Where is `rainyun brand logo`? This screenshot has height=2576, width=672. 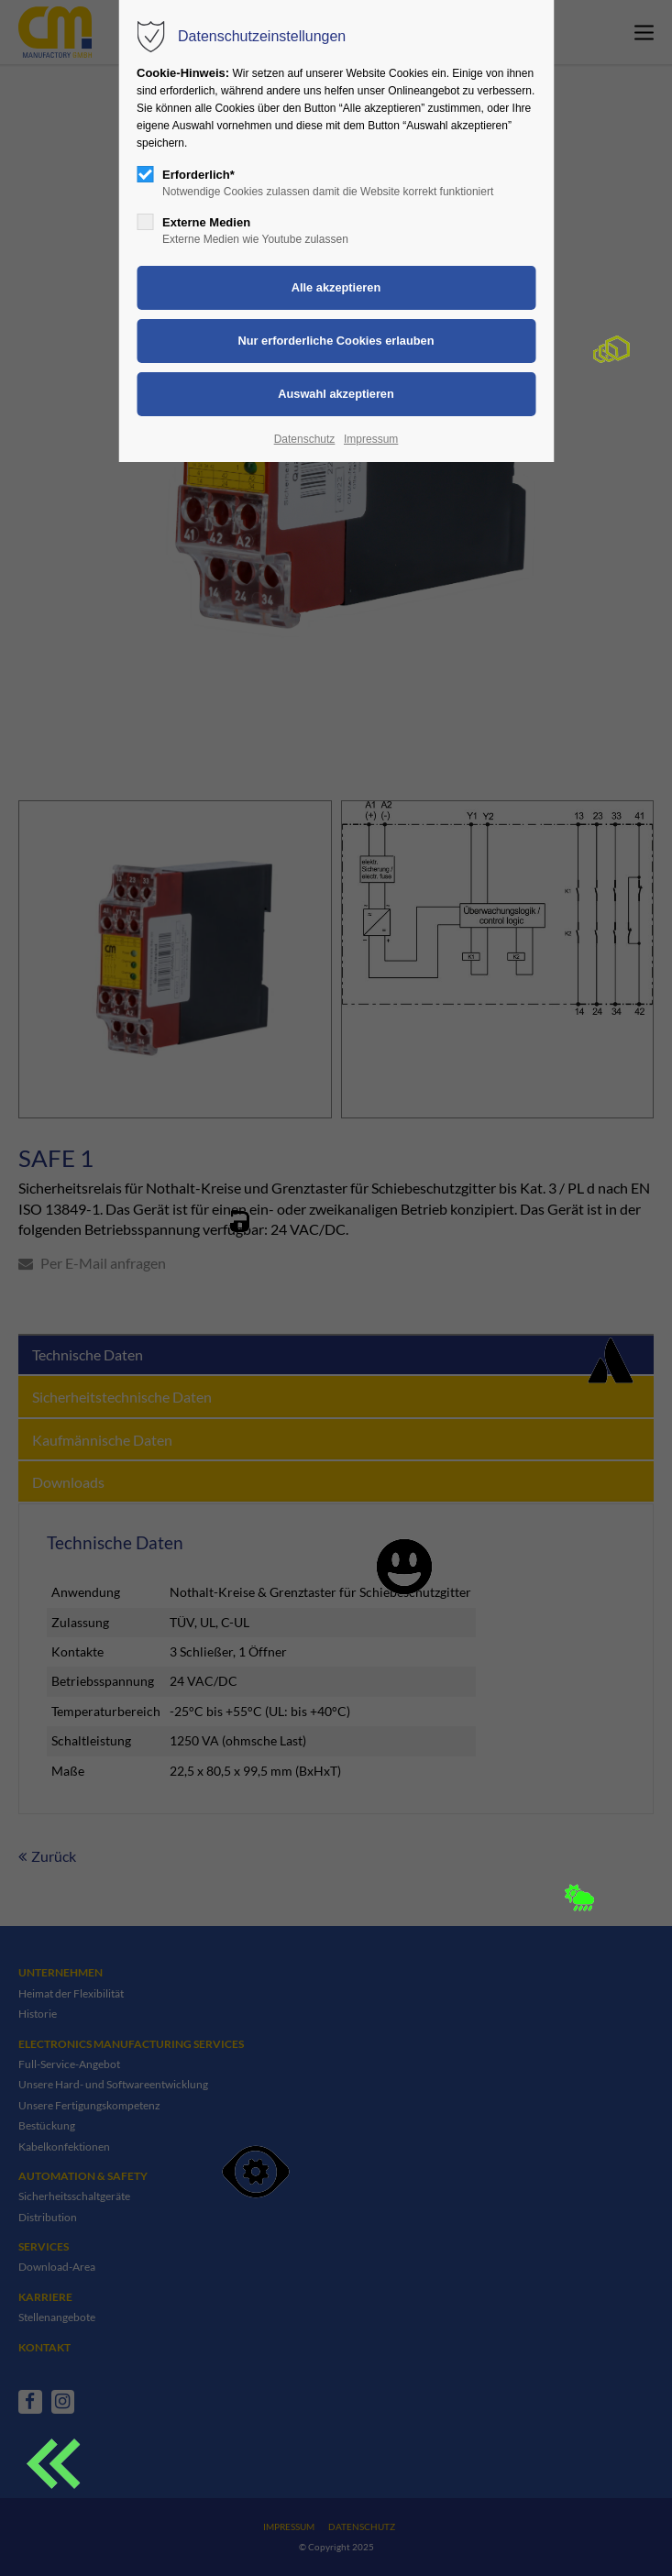 rainyun brand logo is located at coordinates (579, 1898).